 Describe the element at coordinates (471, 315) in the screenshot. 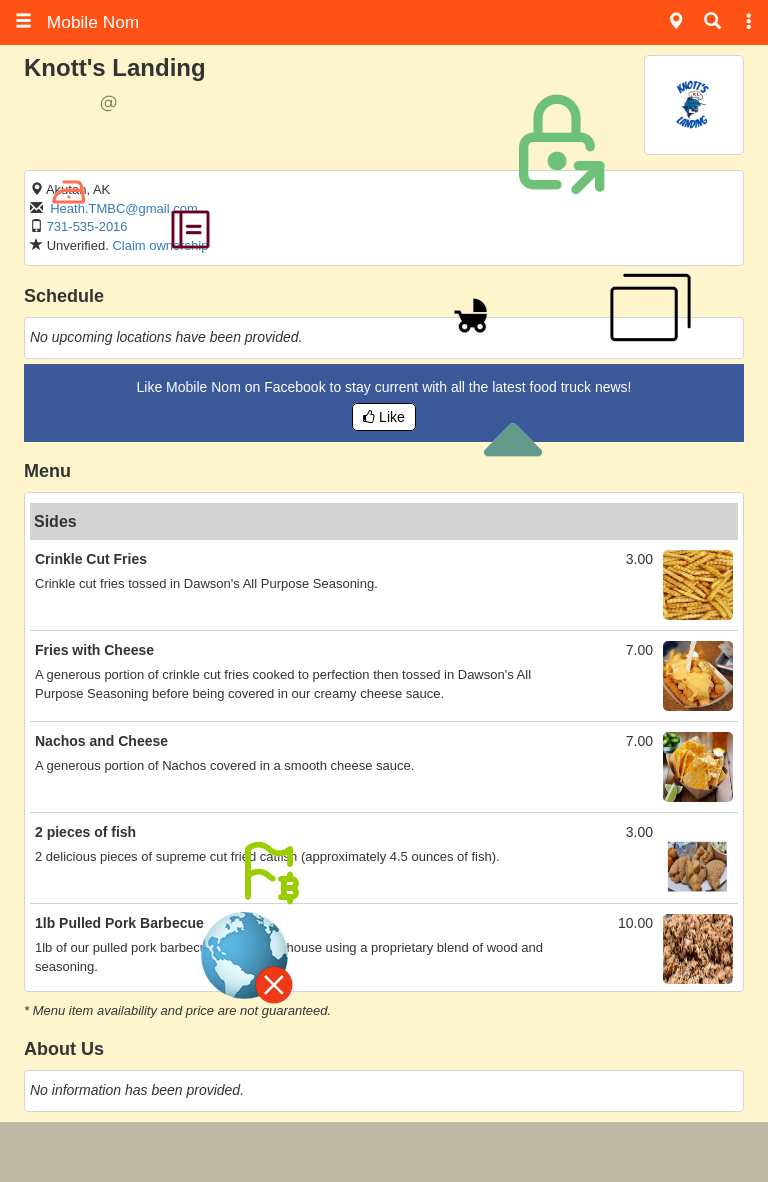

I see `indicates a child-friendly or family-friendly location` at that location.